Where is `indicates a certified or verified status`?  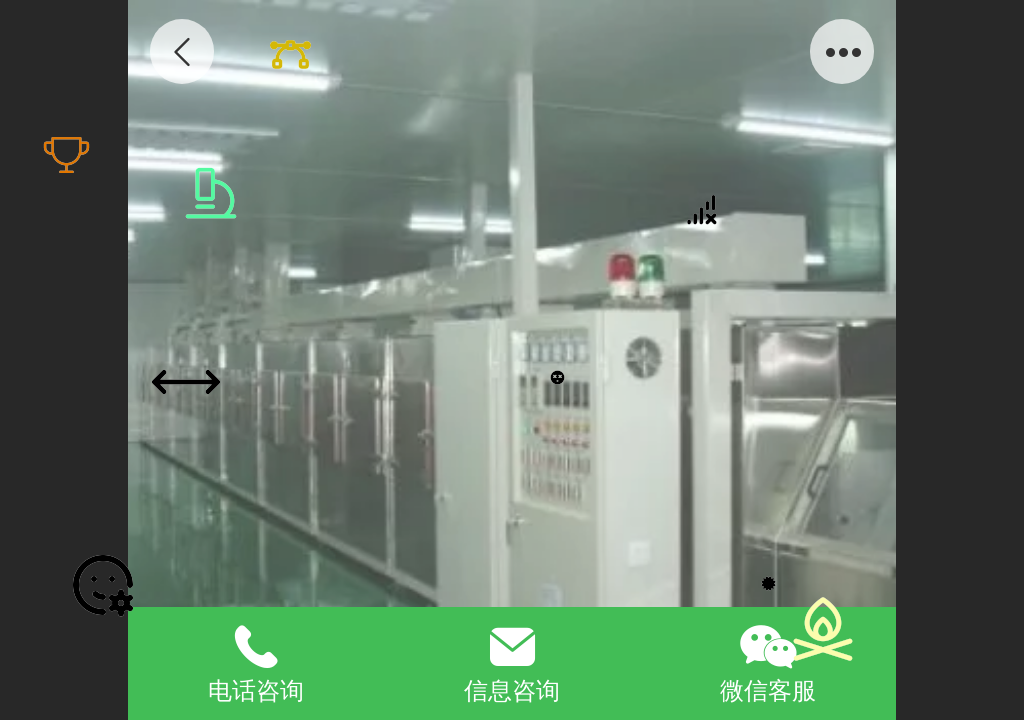 indicates a certified or verified status is located at coordinates (768, 583).